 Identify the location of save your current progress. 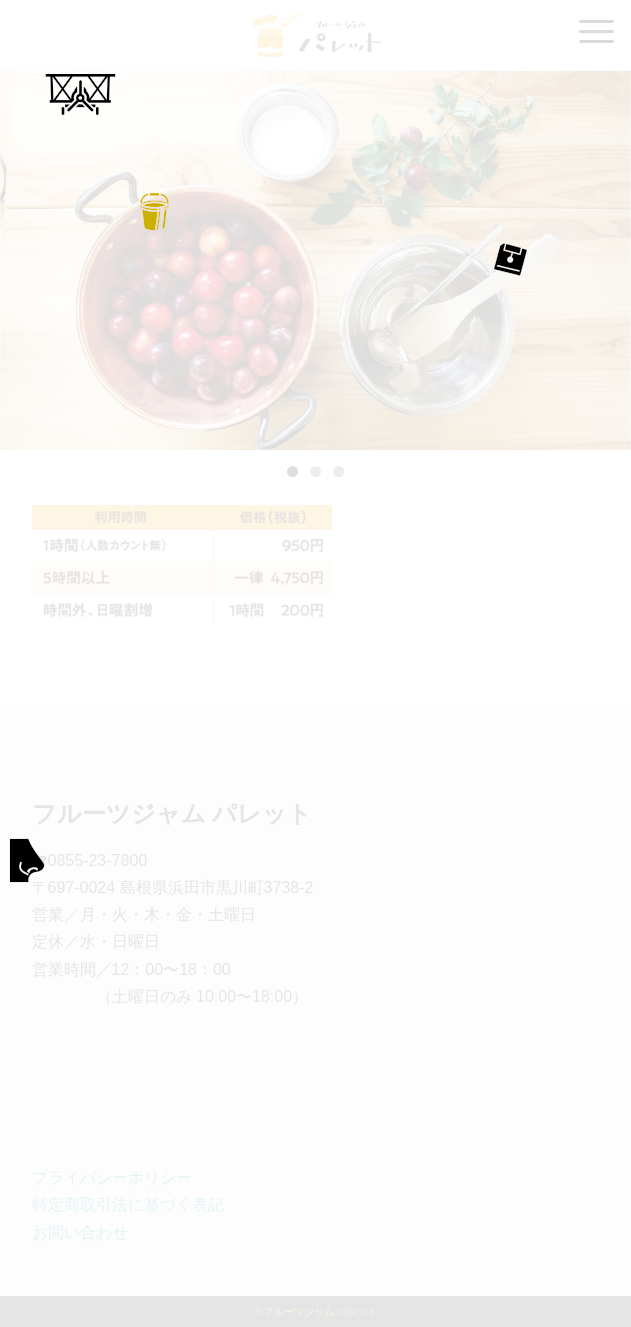
(510, 259).